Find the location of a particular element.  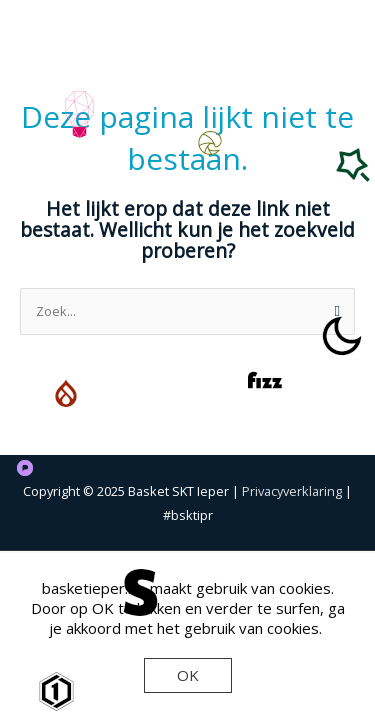

open the Pixelfed app is located at coordinates (25, 468).